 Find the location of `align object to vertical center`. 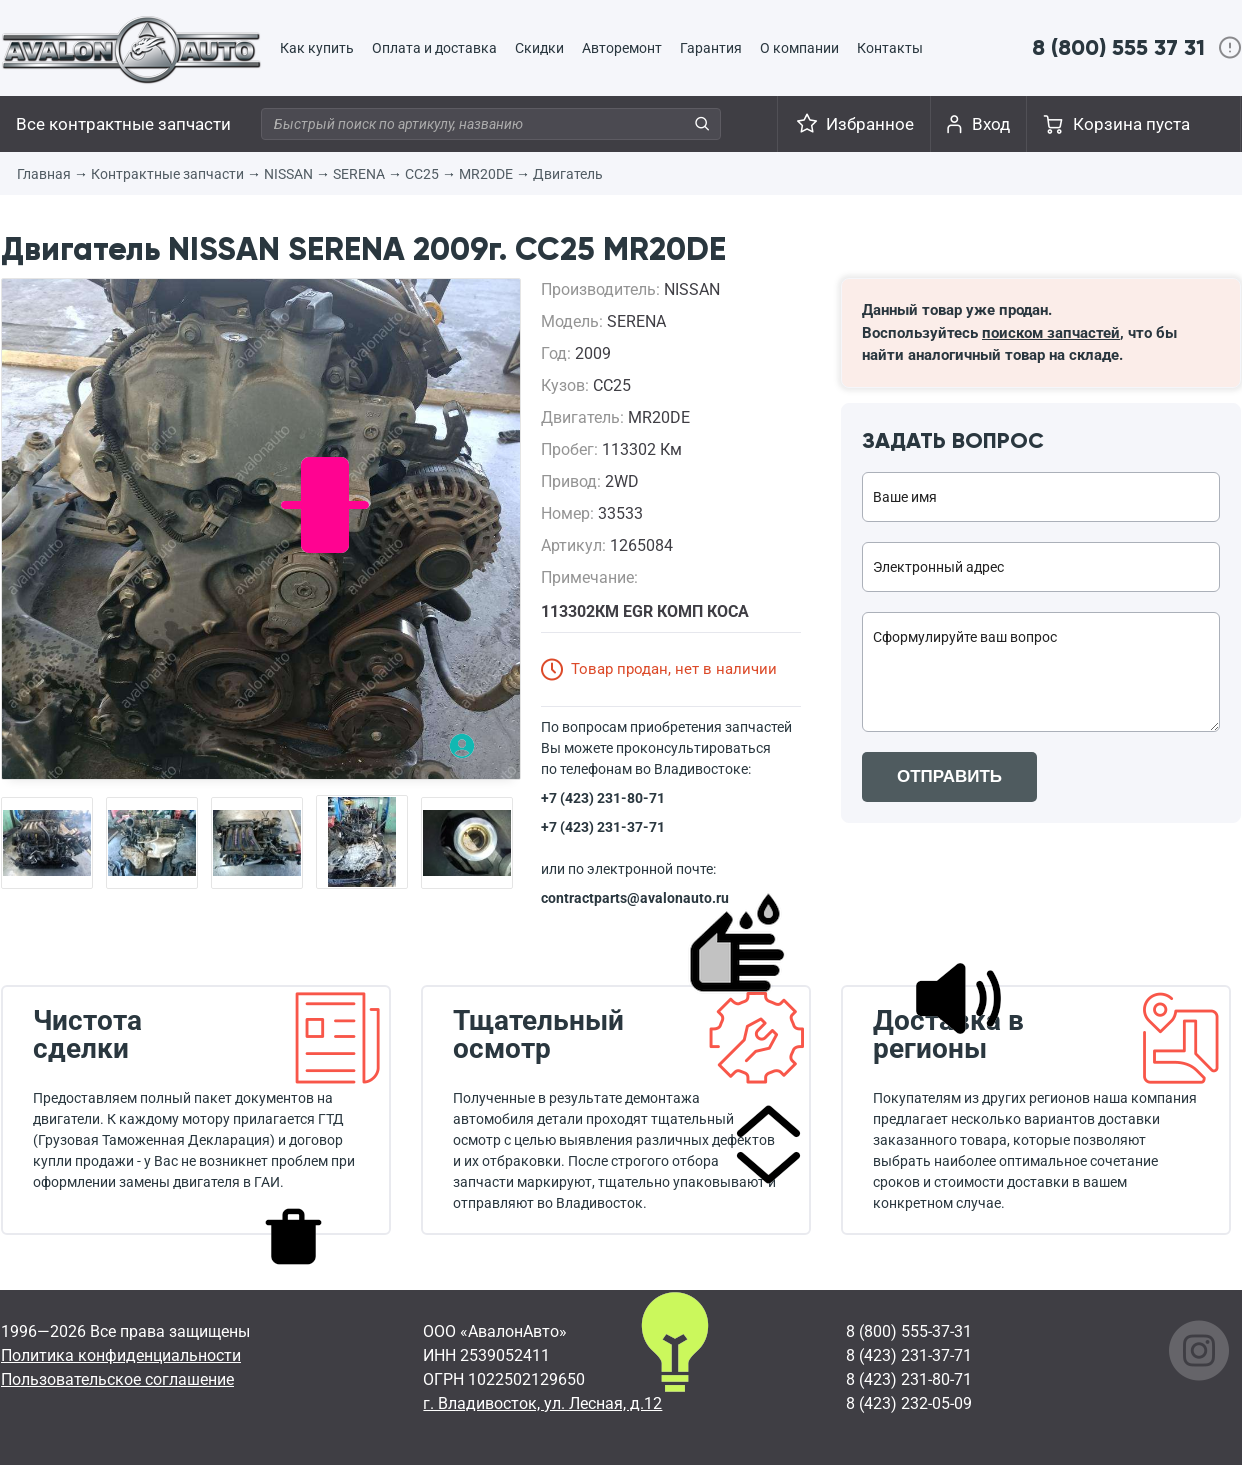

align object to vertical center is located at coordinates (325, 505).